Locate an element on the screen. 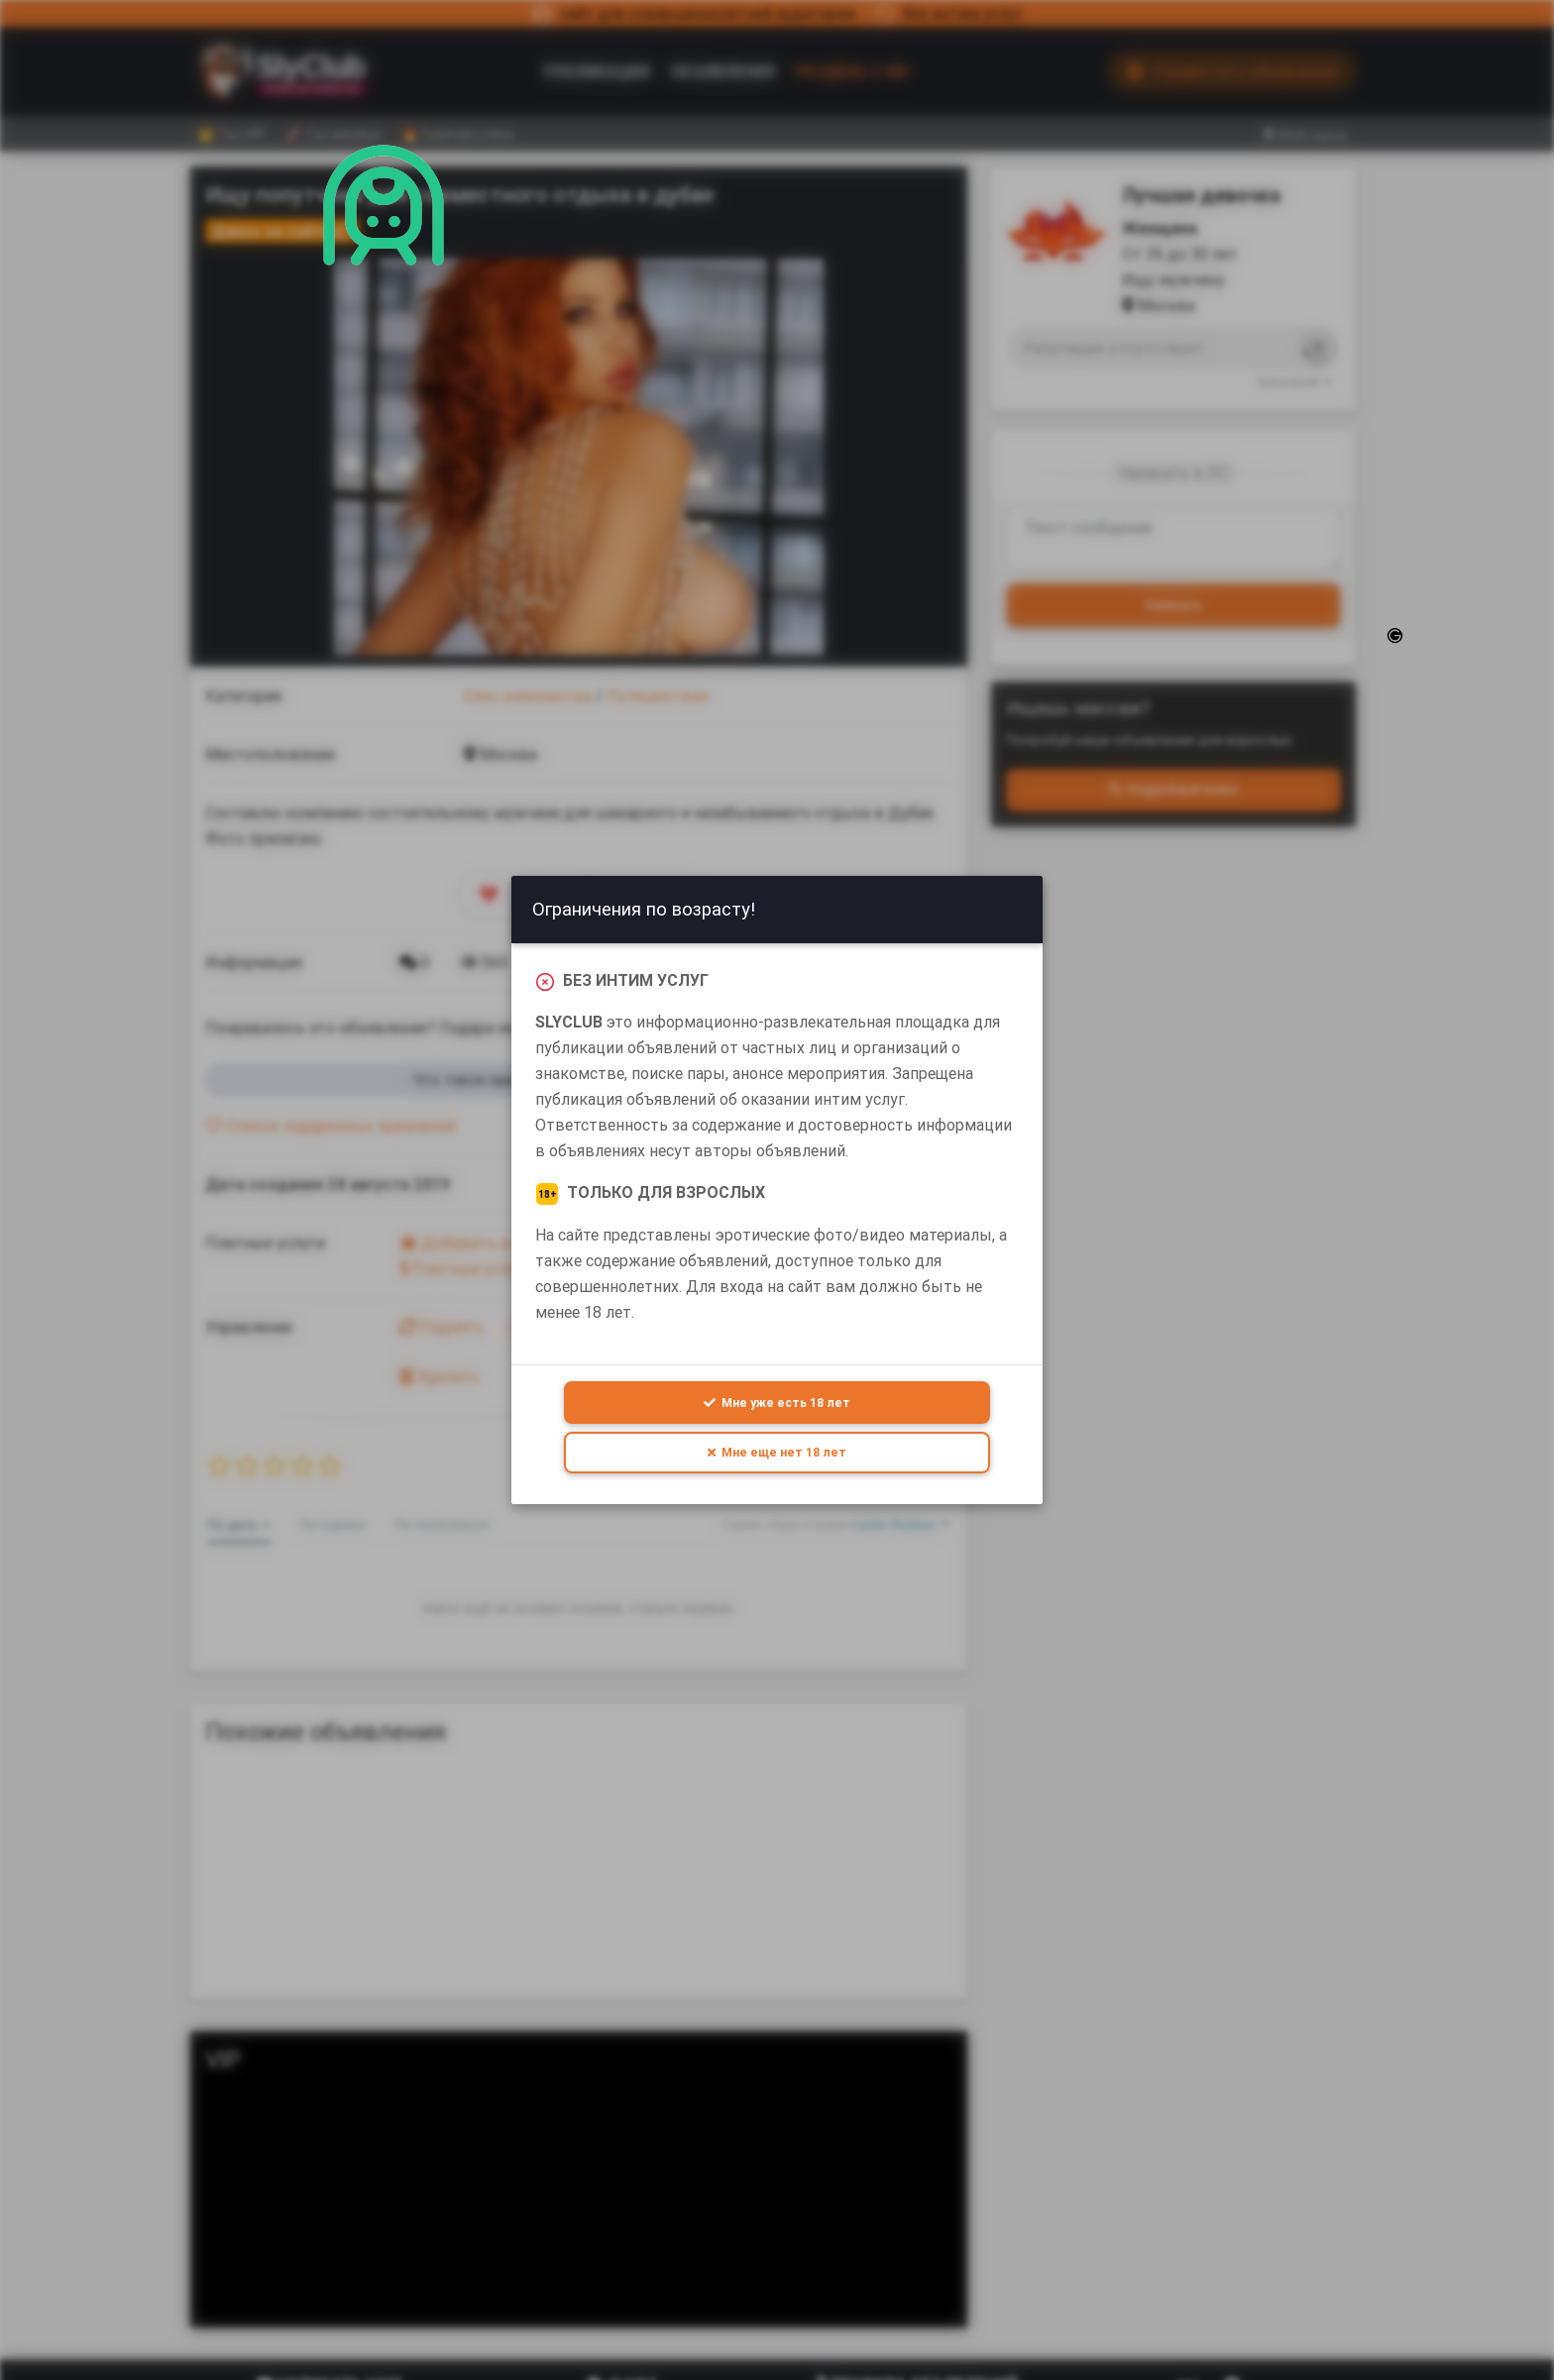  sign in with Google is located at coordinates (1394, 635).